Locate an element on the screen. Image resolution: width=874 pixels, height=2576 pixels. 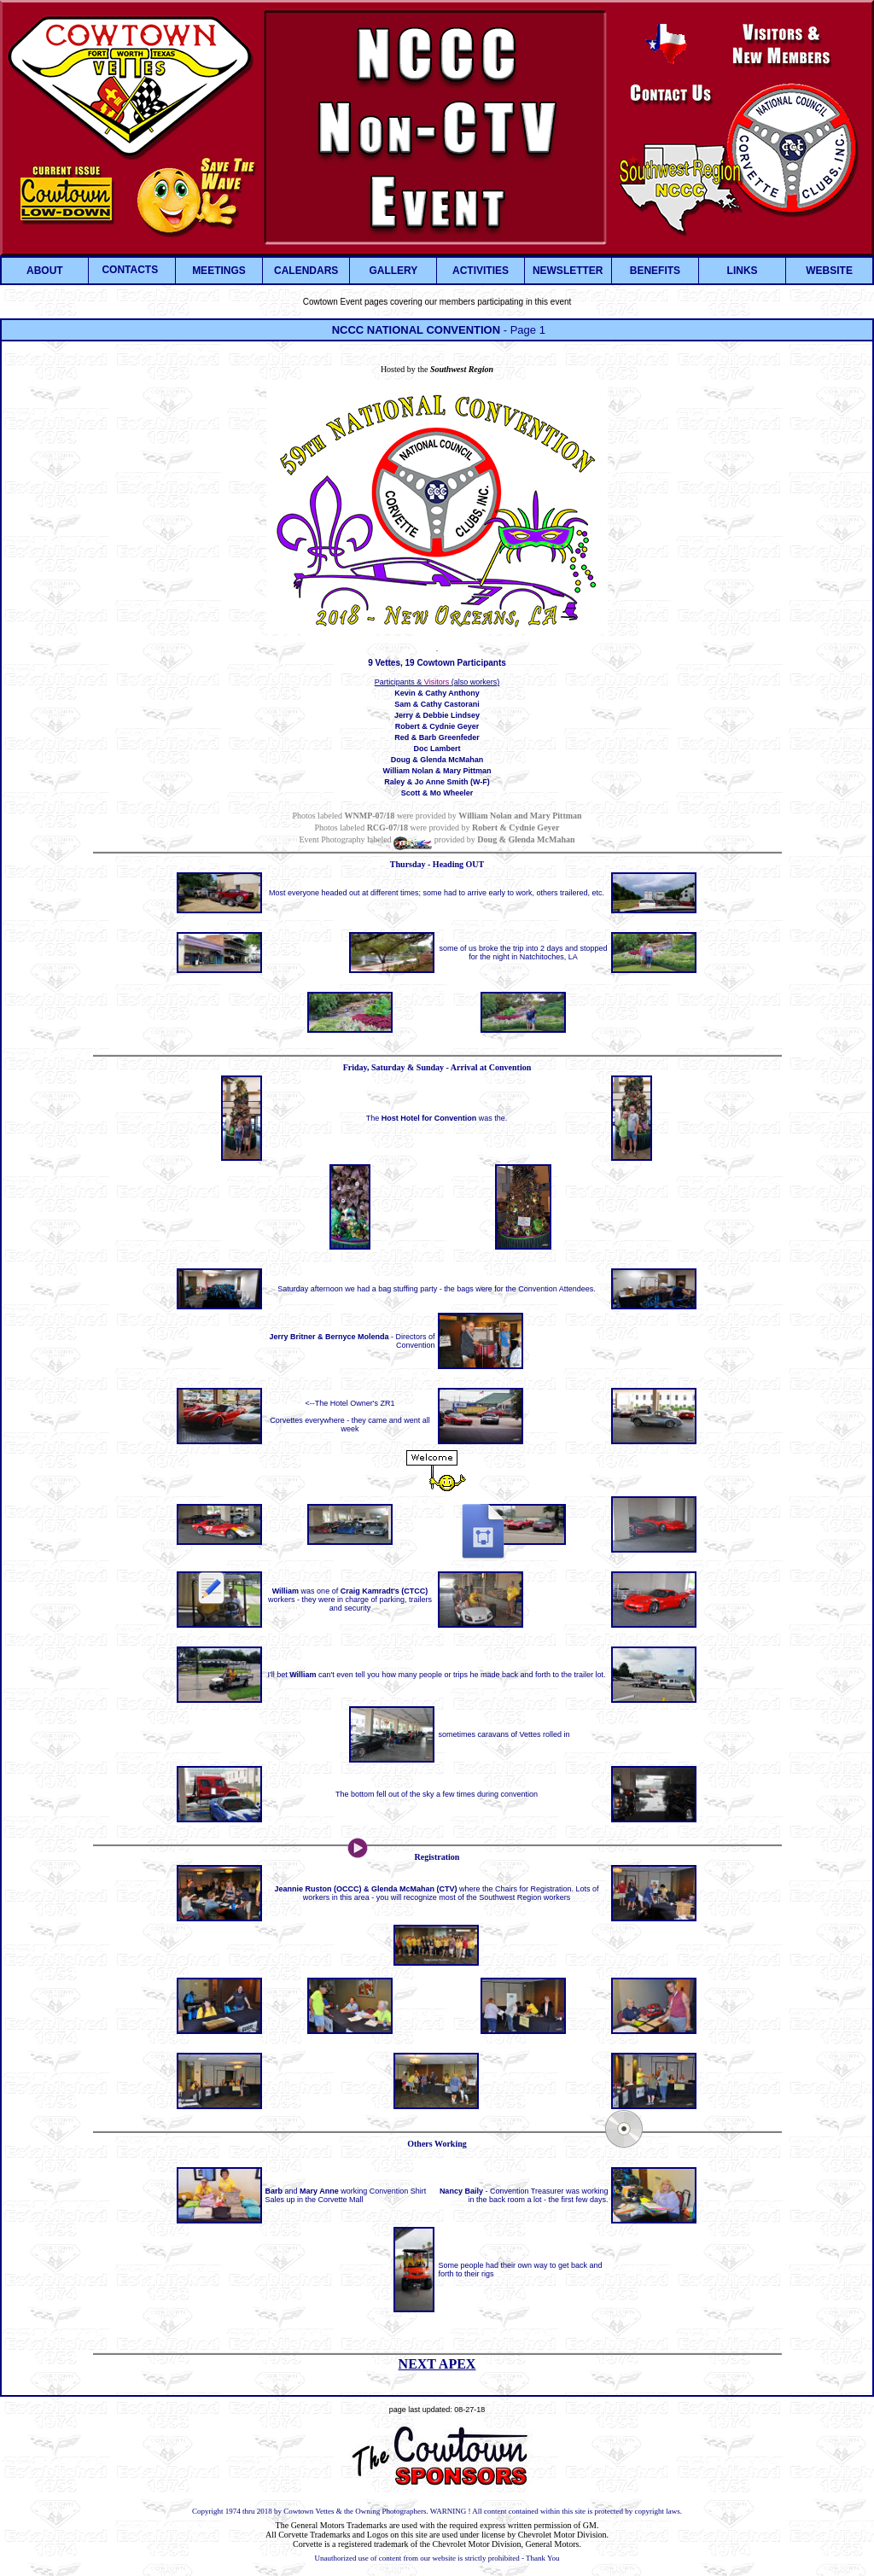
a Microsoft Visio diagram file is located at coordinates (483, 1532).